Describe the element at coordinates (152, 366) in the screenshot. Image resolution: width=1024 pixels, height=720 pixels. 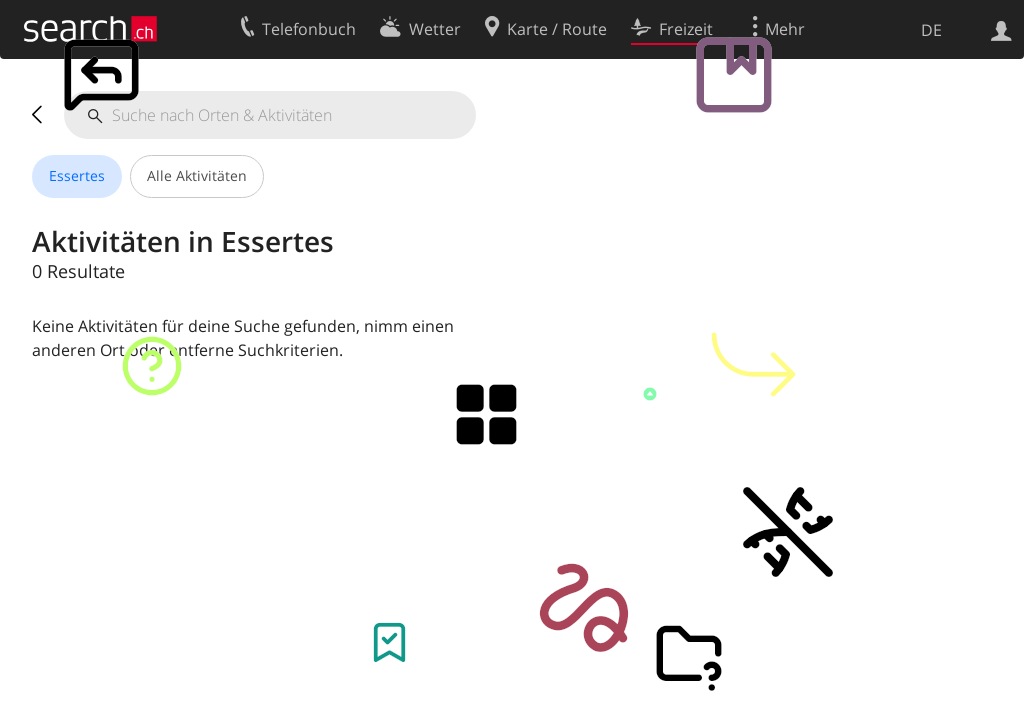
I see `access help or support information` at that location.